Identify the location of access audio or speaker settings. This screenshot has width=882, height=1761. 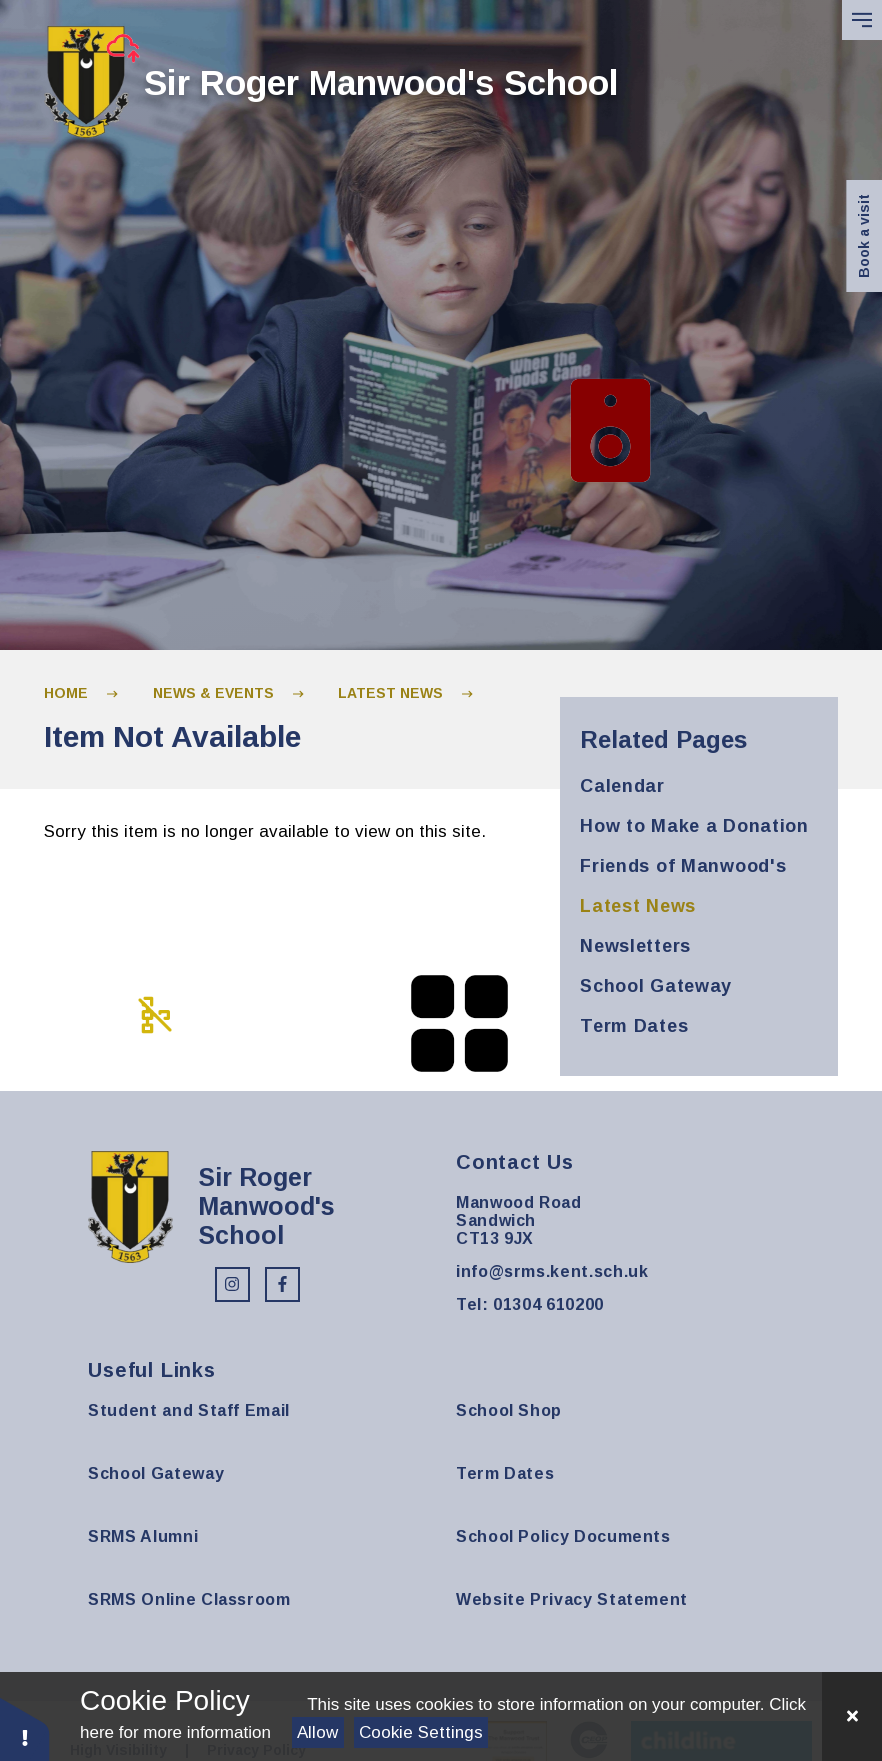
(610, 430).